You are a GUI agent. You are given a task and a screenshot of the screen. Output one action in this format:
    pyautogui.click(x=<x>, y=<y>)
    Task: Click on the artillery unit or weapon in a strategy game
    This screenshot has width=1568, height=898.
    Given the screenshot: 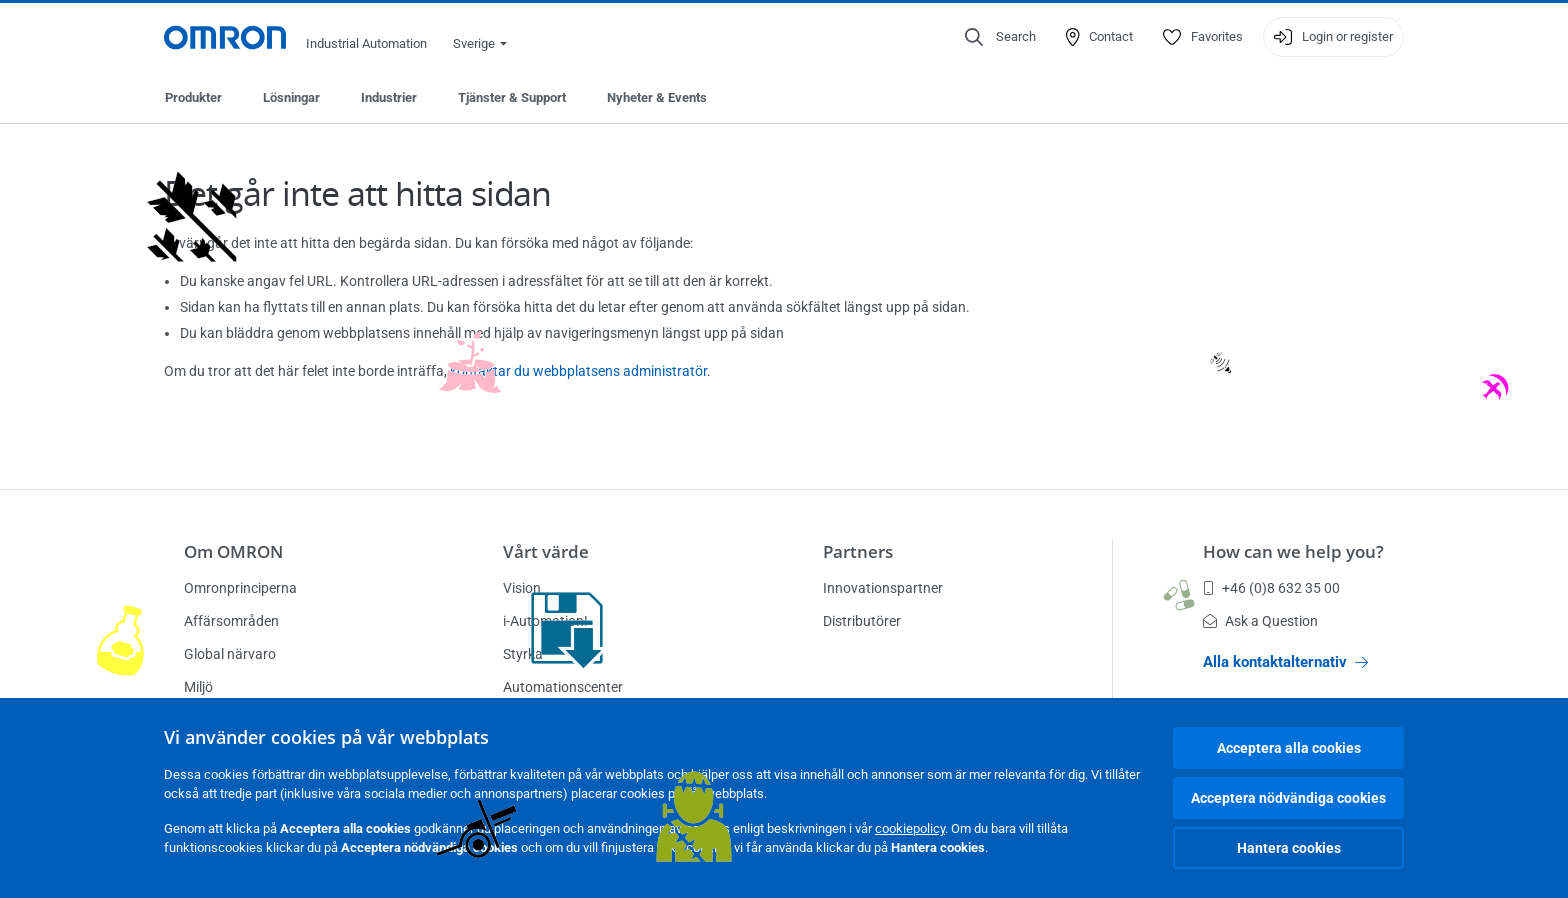 What is the action you would take?
    pyautogui.click(x=478, y=817)
    